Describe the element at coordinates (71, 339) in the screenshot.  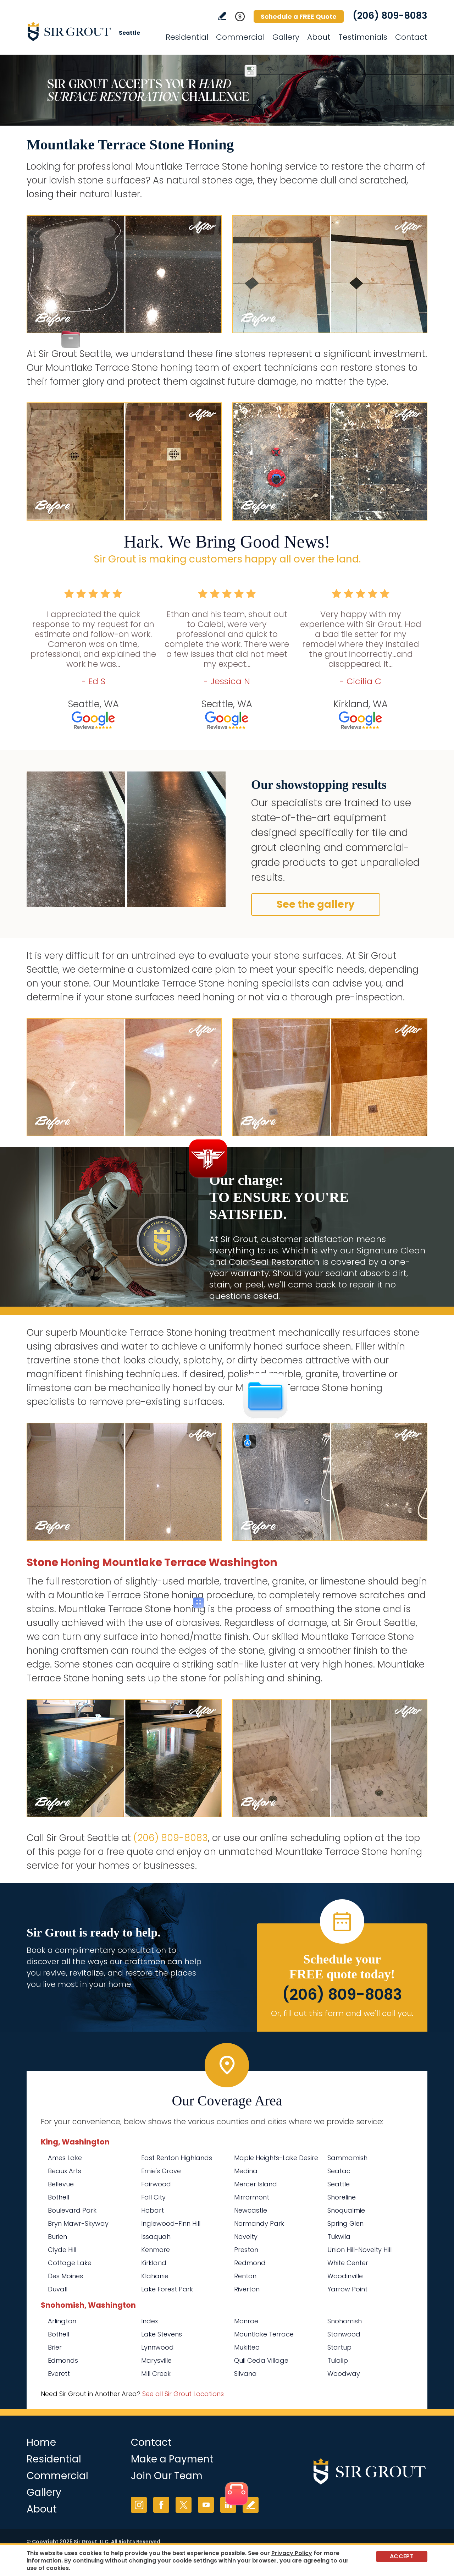
I see `open the file manager` at that location.